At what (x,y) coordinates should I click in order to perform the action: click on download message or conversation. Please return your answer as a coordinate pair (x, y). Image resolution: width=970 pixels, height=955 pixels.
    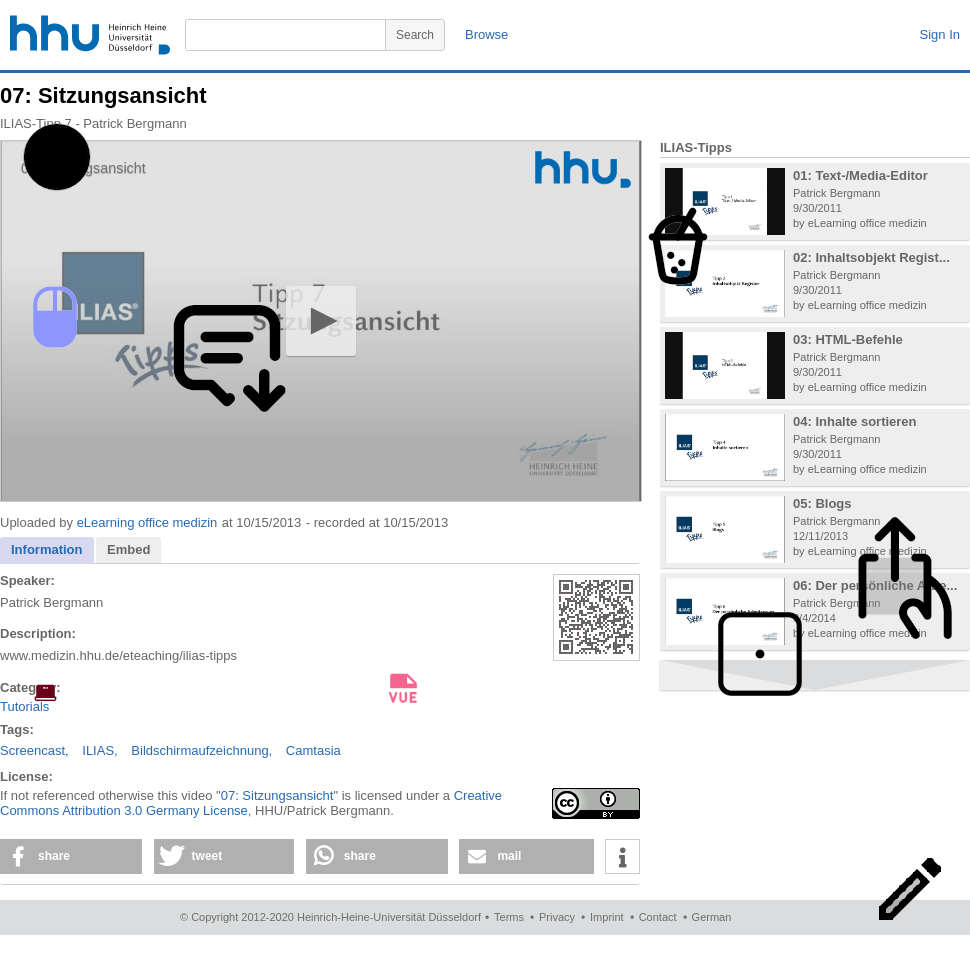
    Looking at the image, I should click on (227, 353).